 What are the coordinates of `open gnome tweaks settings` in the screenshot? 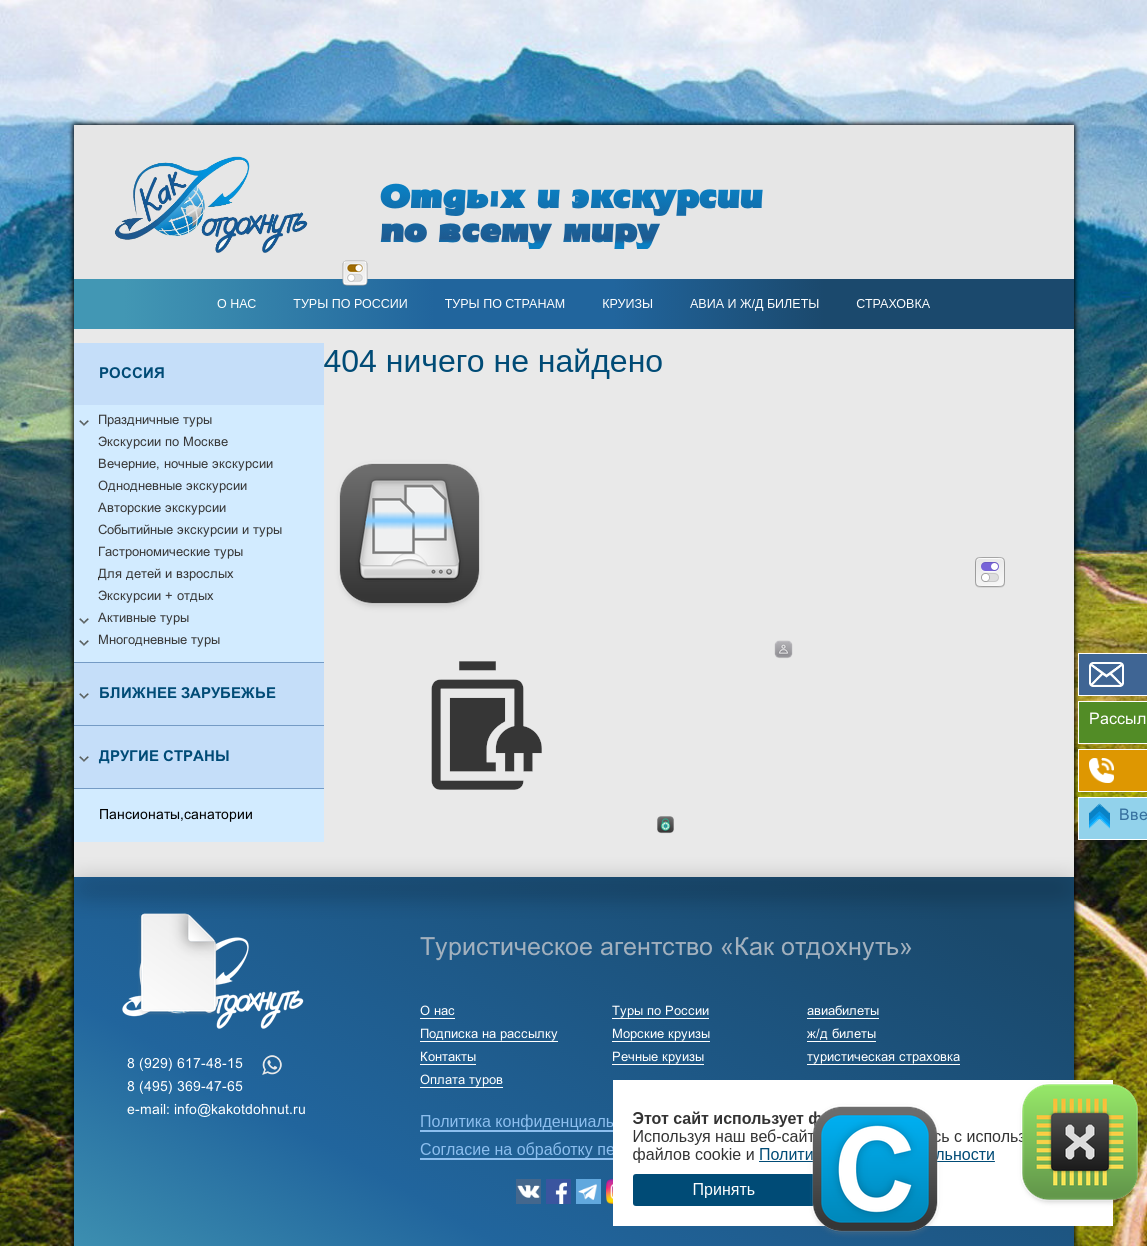 It's located at (355, 273).